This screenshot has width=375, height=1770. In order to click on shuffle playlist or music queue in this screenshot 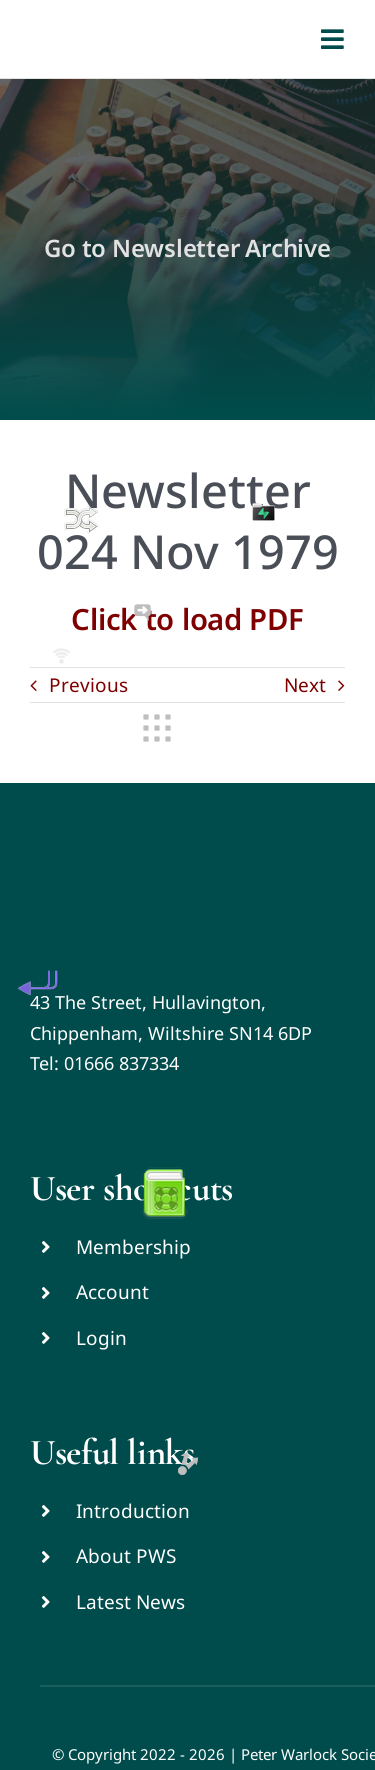, I will do `click(82, 519)`.